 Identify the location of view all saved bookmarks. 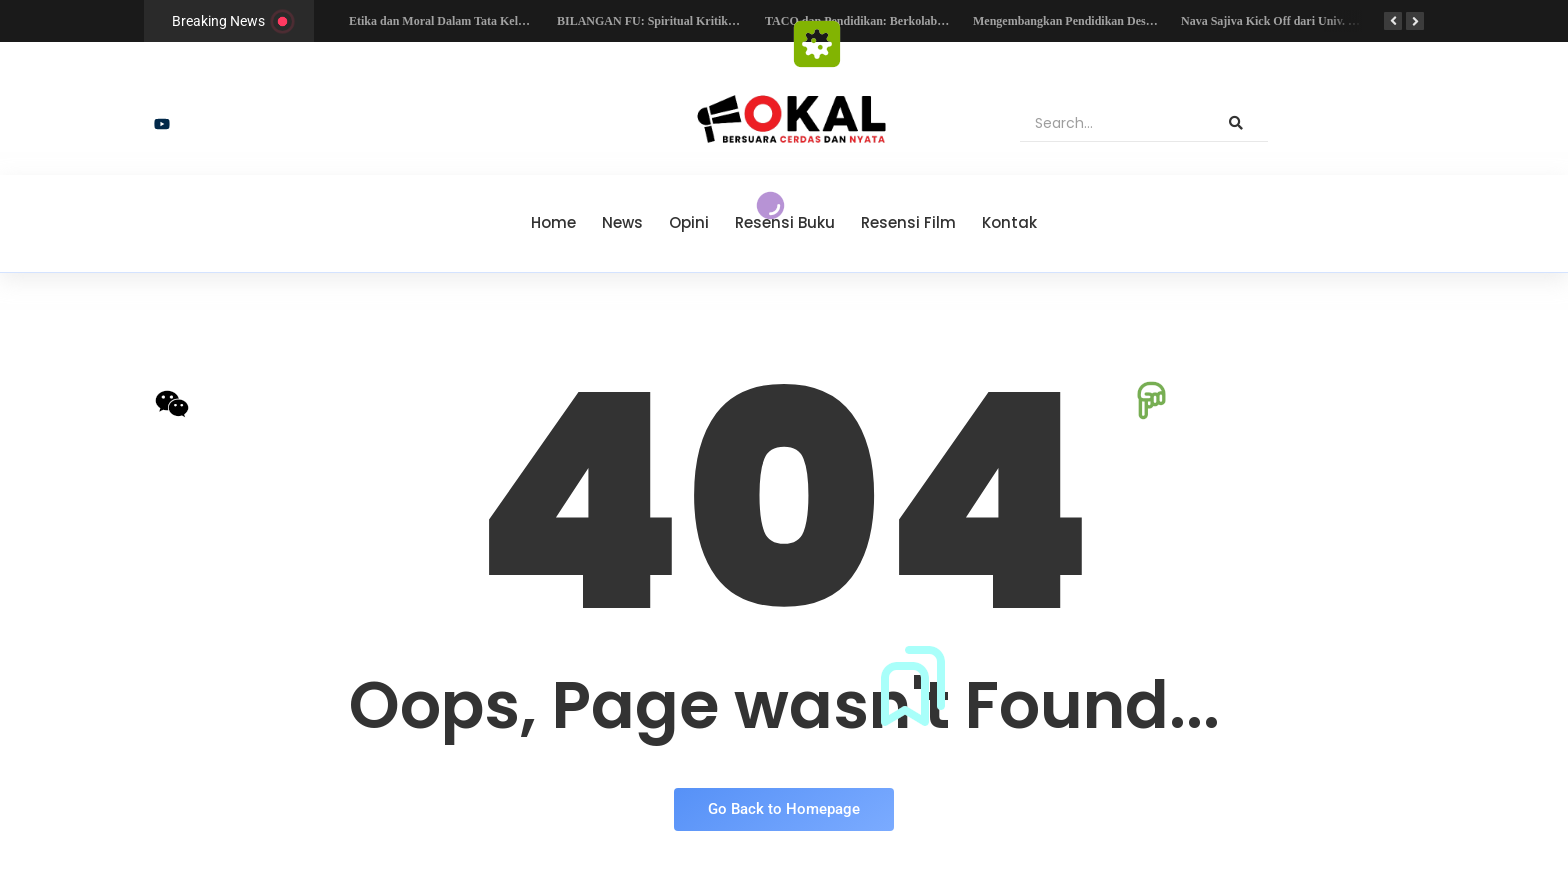
(913, 686).